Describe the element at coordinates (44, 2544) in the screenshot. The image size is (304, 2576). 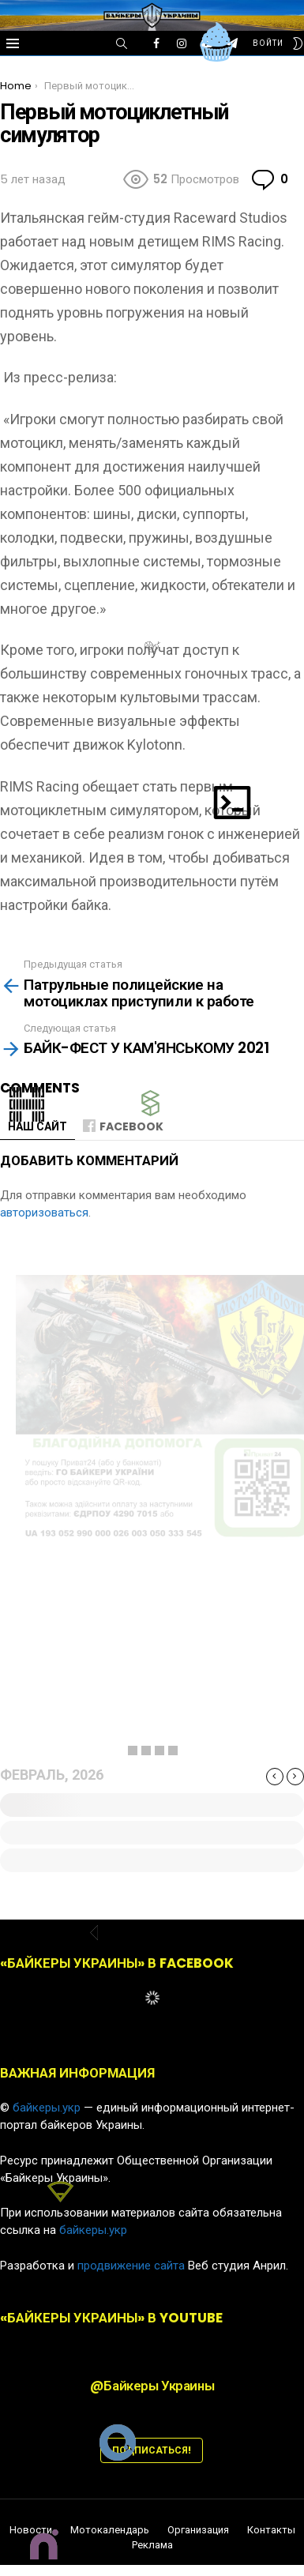
I see `namebase brand logo` at that location.